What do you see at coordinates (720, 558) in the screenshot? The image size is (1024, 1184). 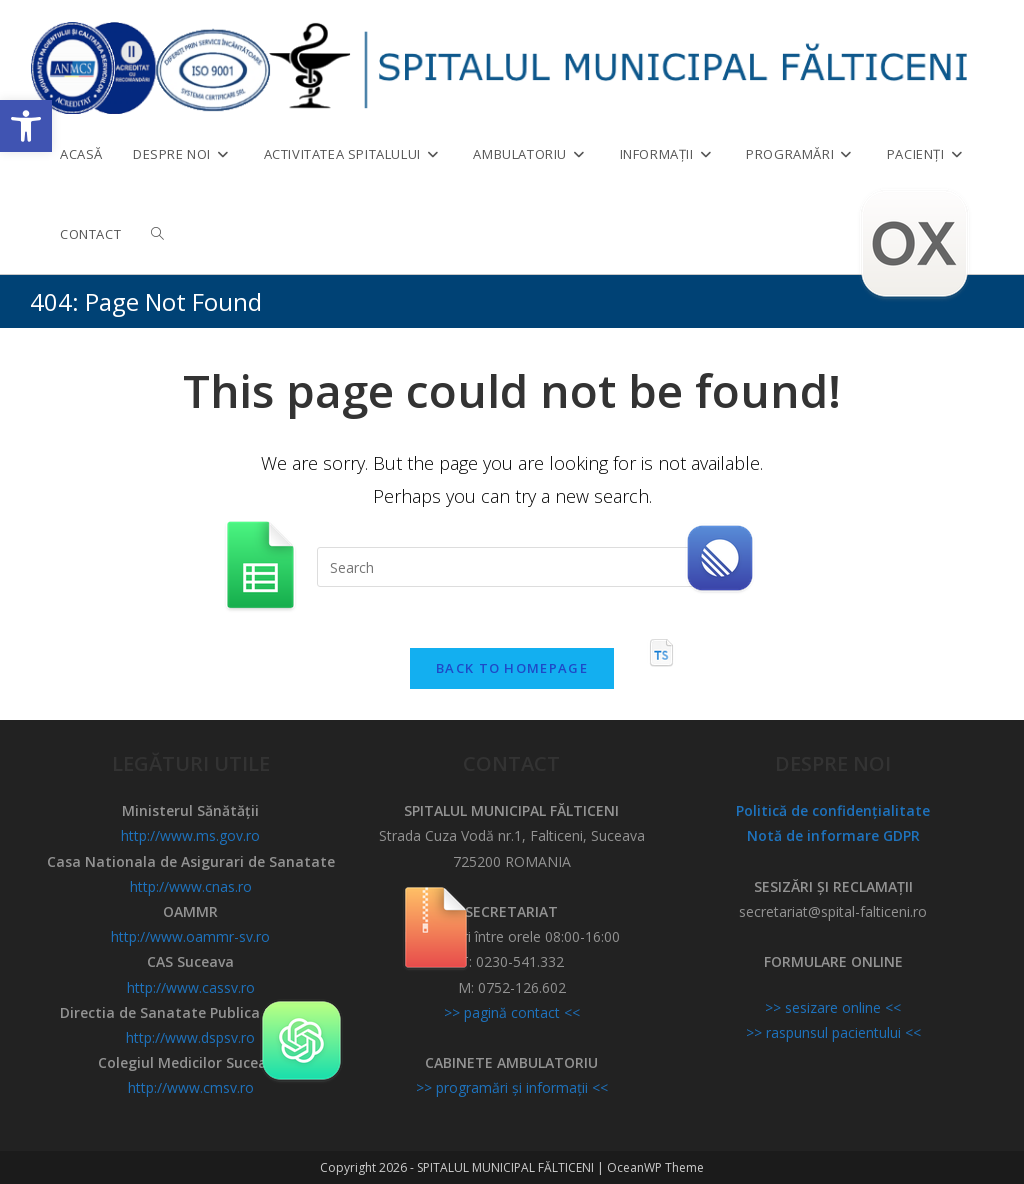 I see `open the Linear app` at bounding box center [720, 558].